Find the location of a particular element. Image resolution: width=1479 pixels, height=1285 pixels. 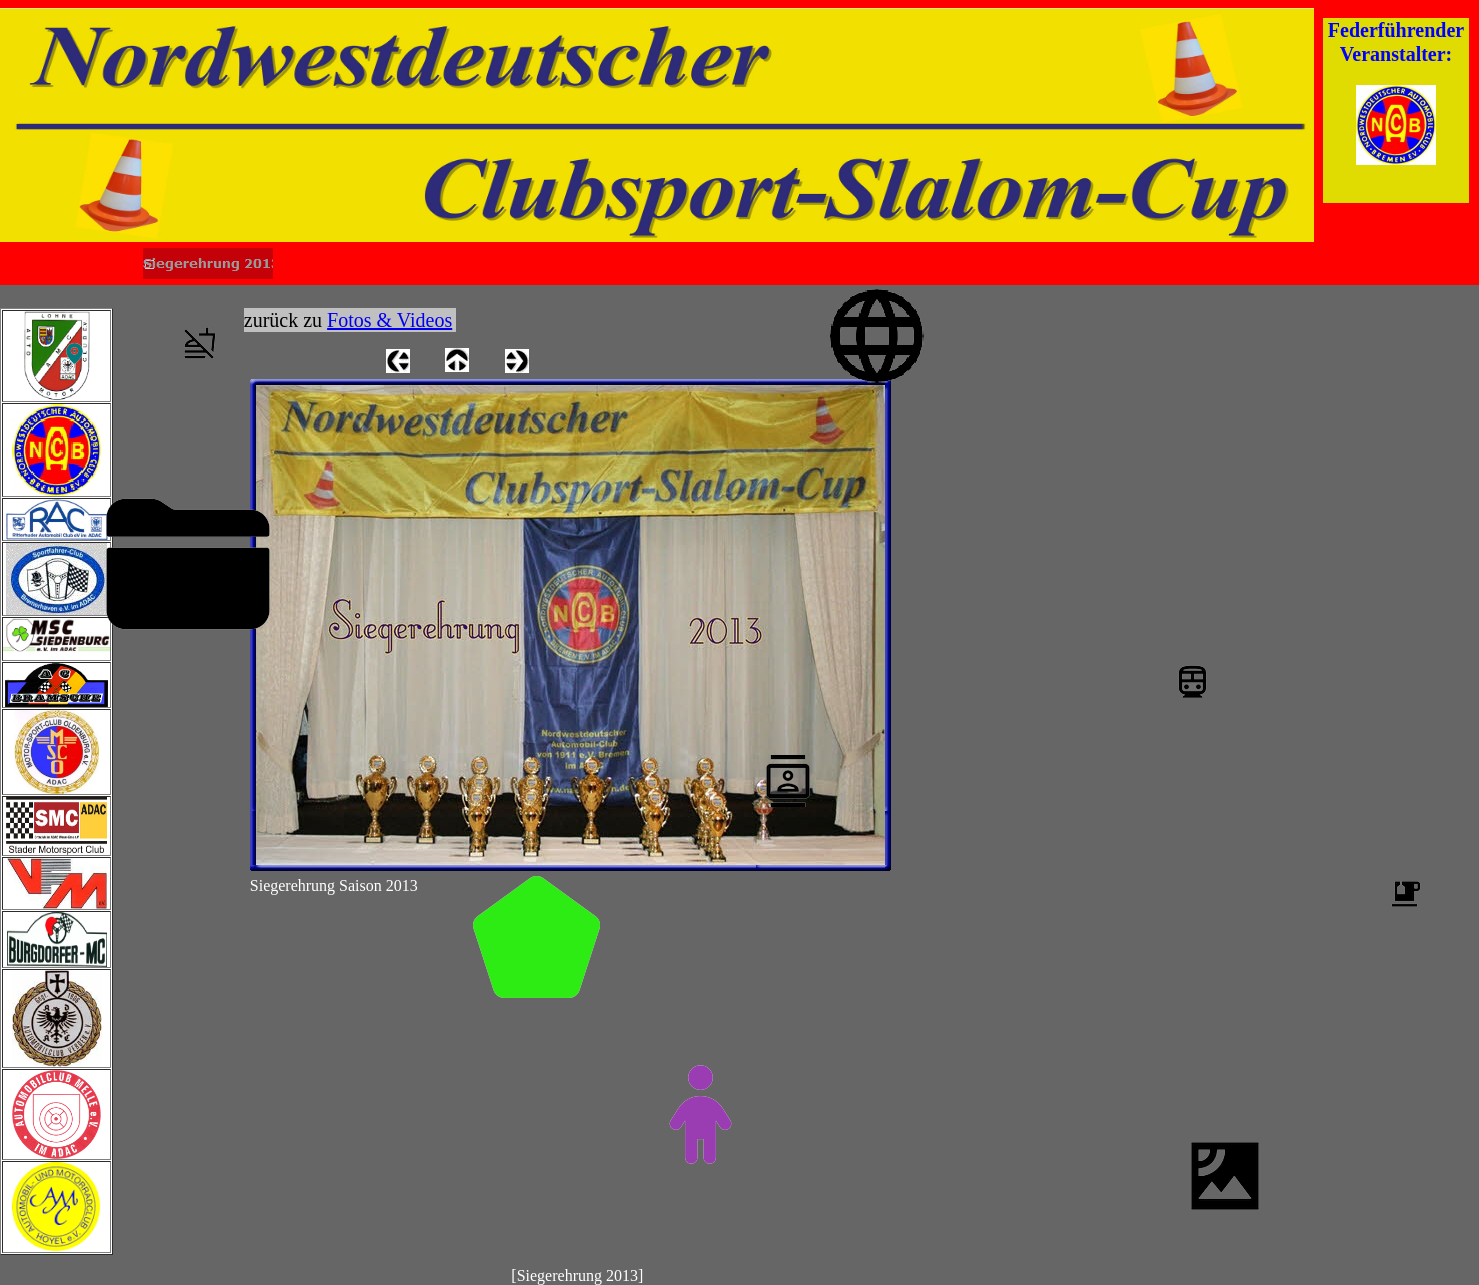

view pinned location on map is located at coordinates (74, 353).